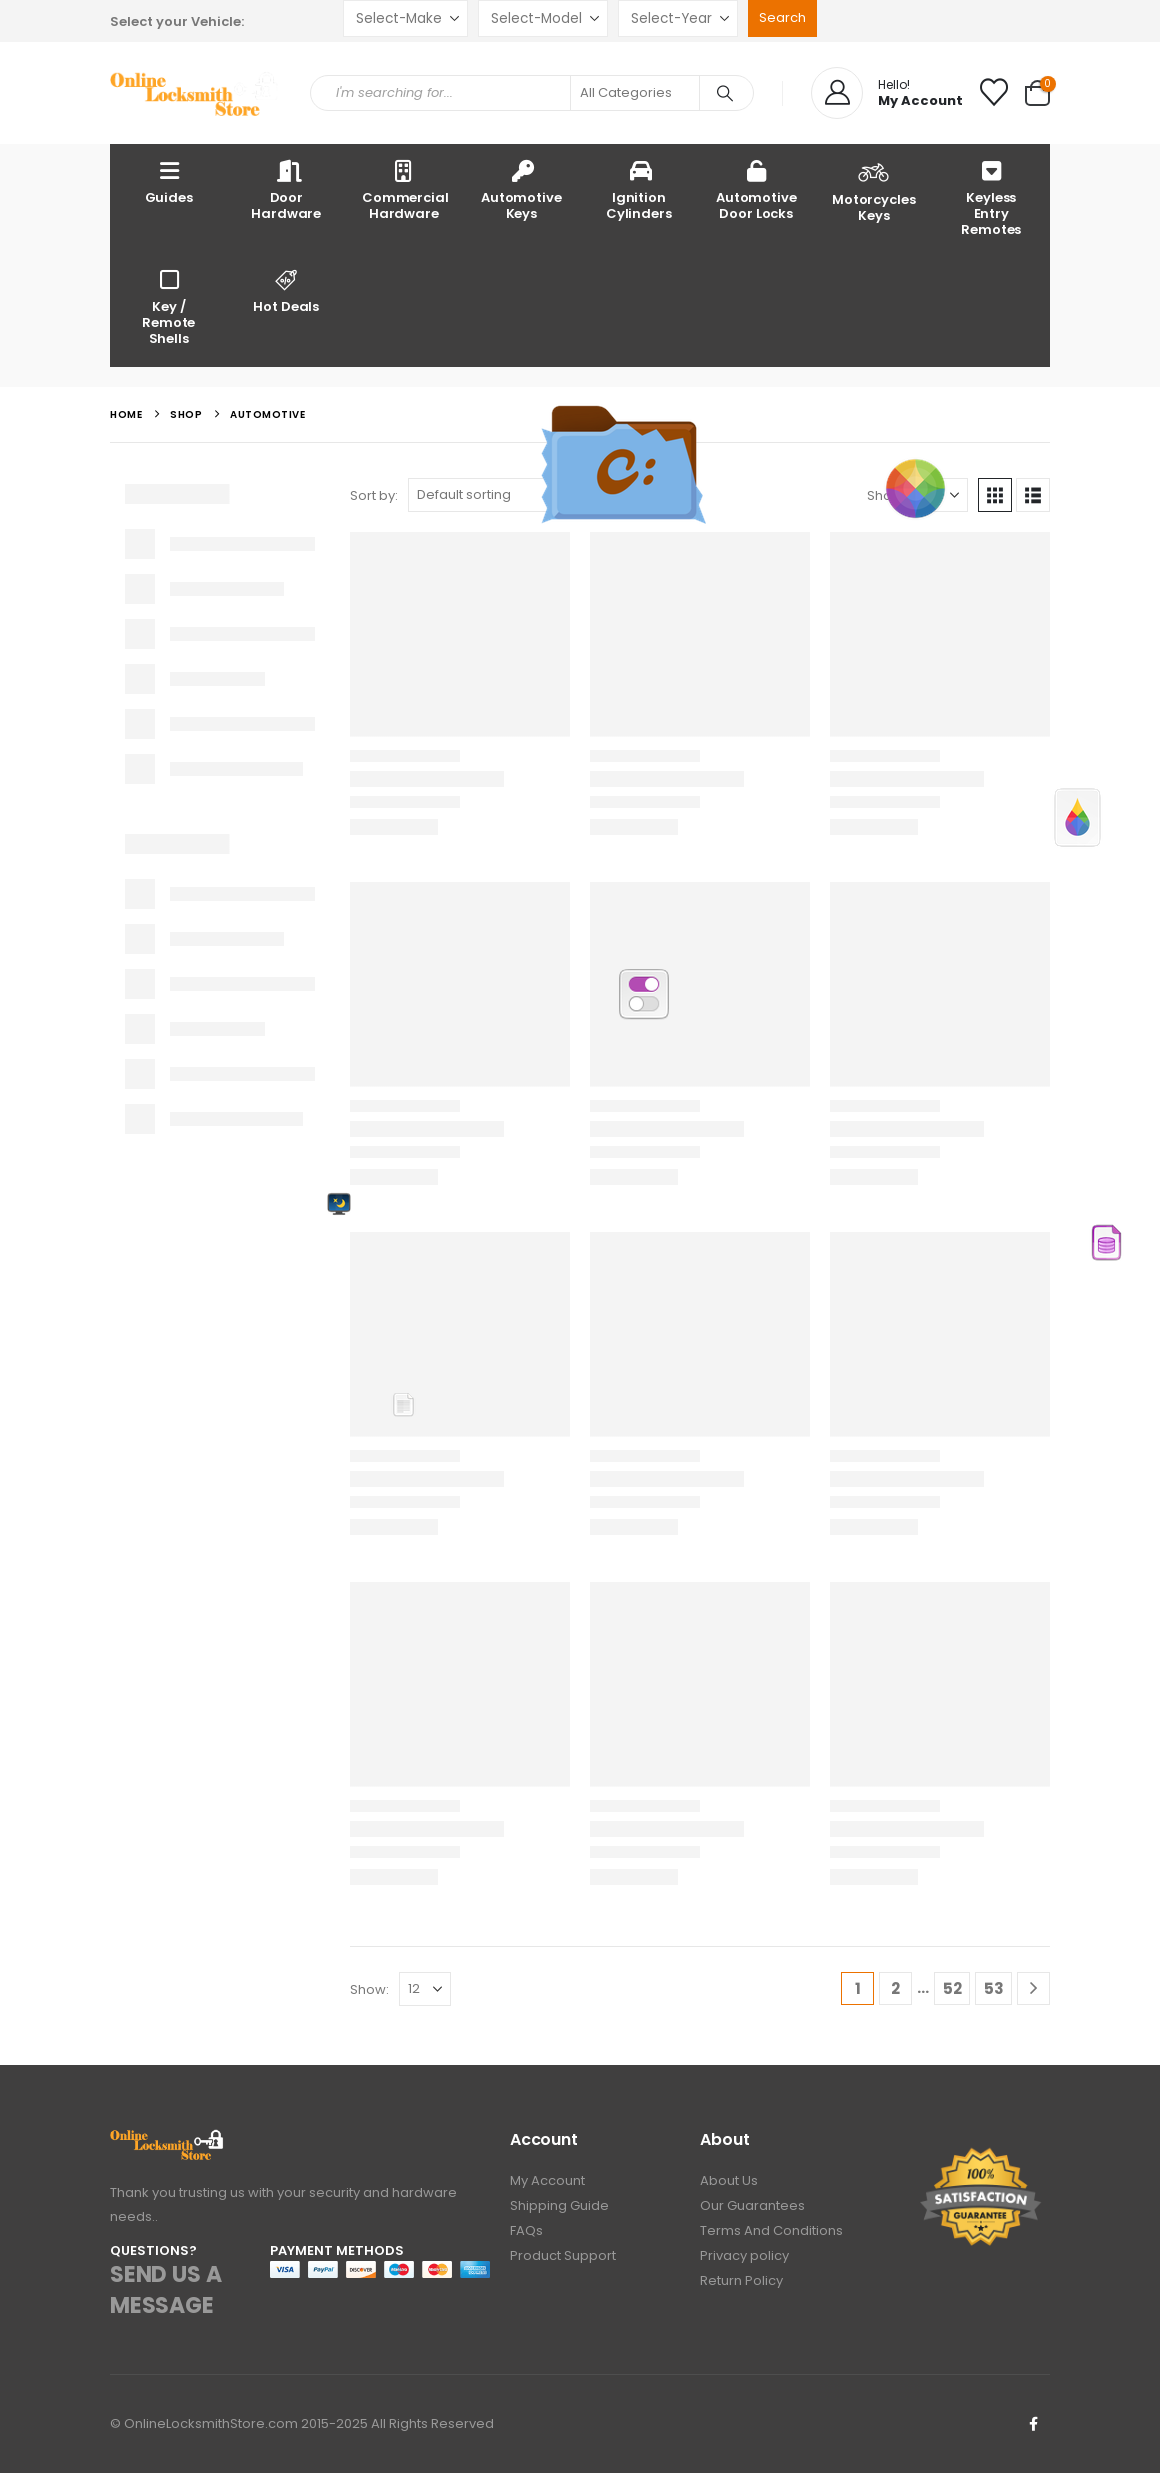 The width and height of the screenshot is (1160, 2473). Describe the element at coordinates (339, 1204) in the screenshot. I see `access screensaver settings` at that location.